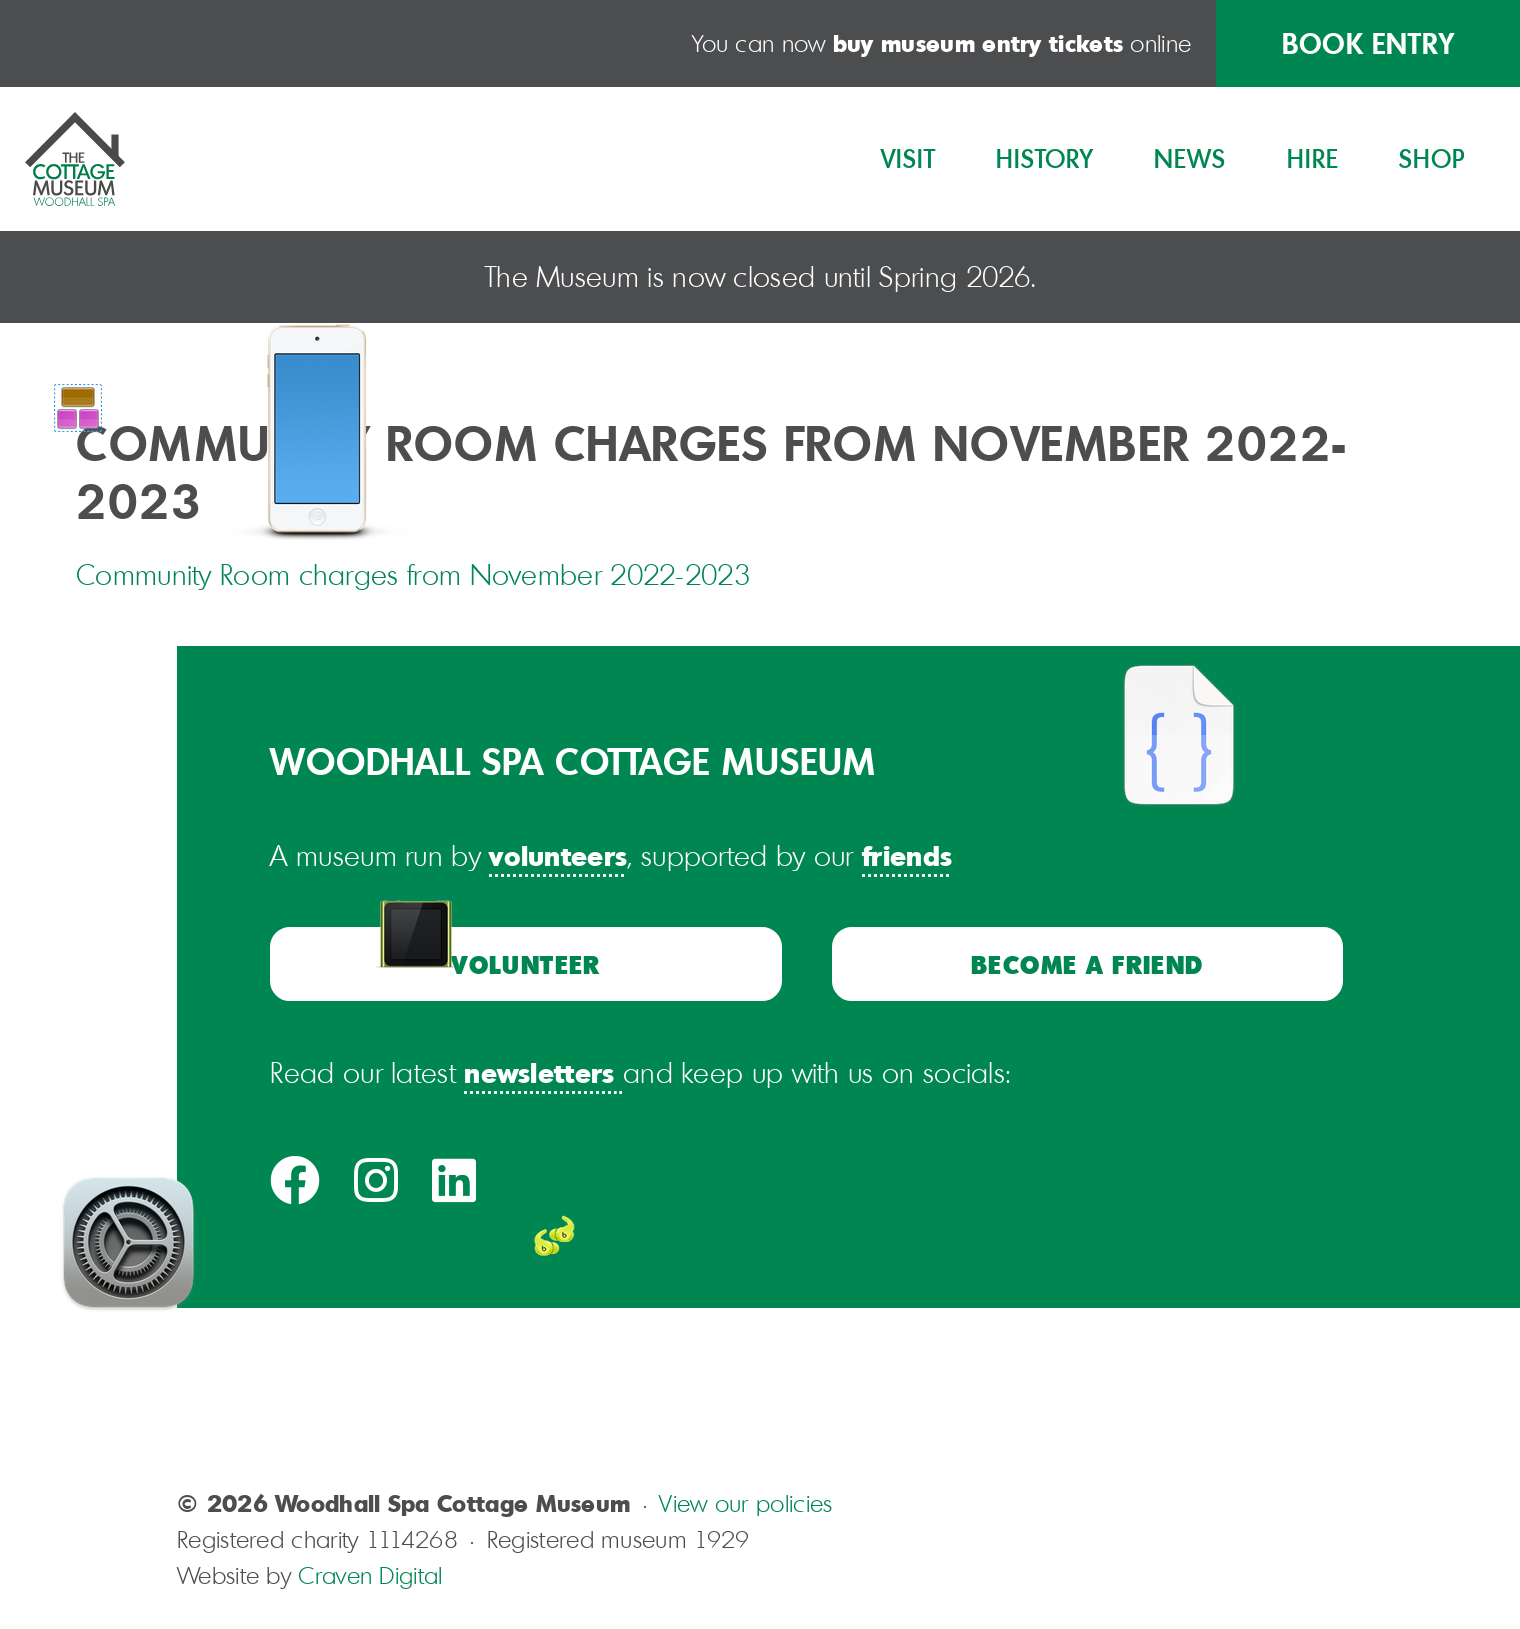 The height and width of the screenshot is (1629, 1520). What do you see at coordinates (78, 408) in the screenshot?
I see `select all items in the current view` at bounding box center [78, 408].